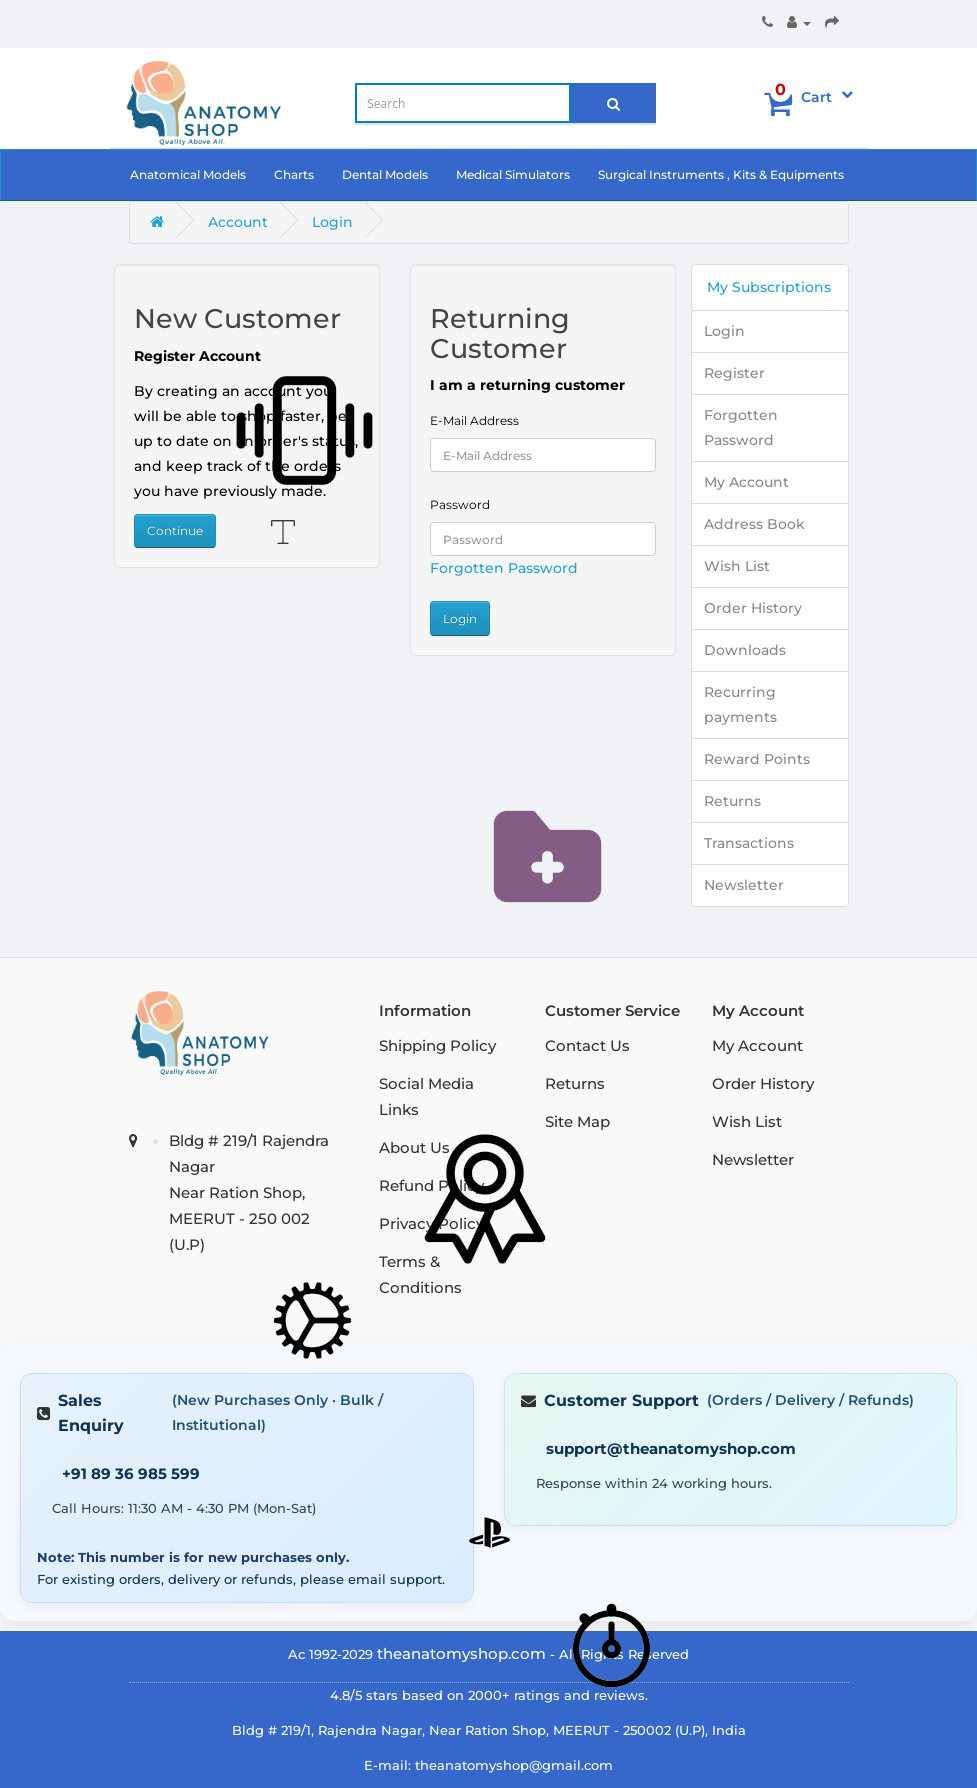  I want to click on playstation app or service, so click(489, 1532).